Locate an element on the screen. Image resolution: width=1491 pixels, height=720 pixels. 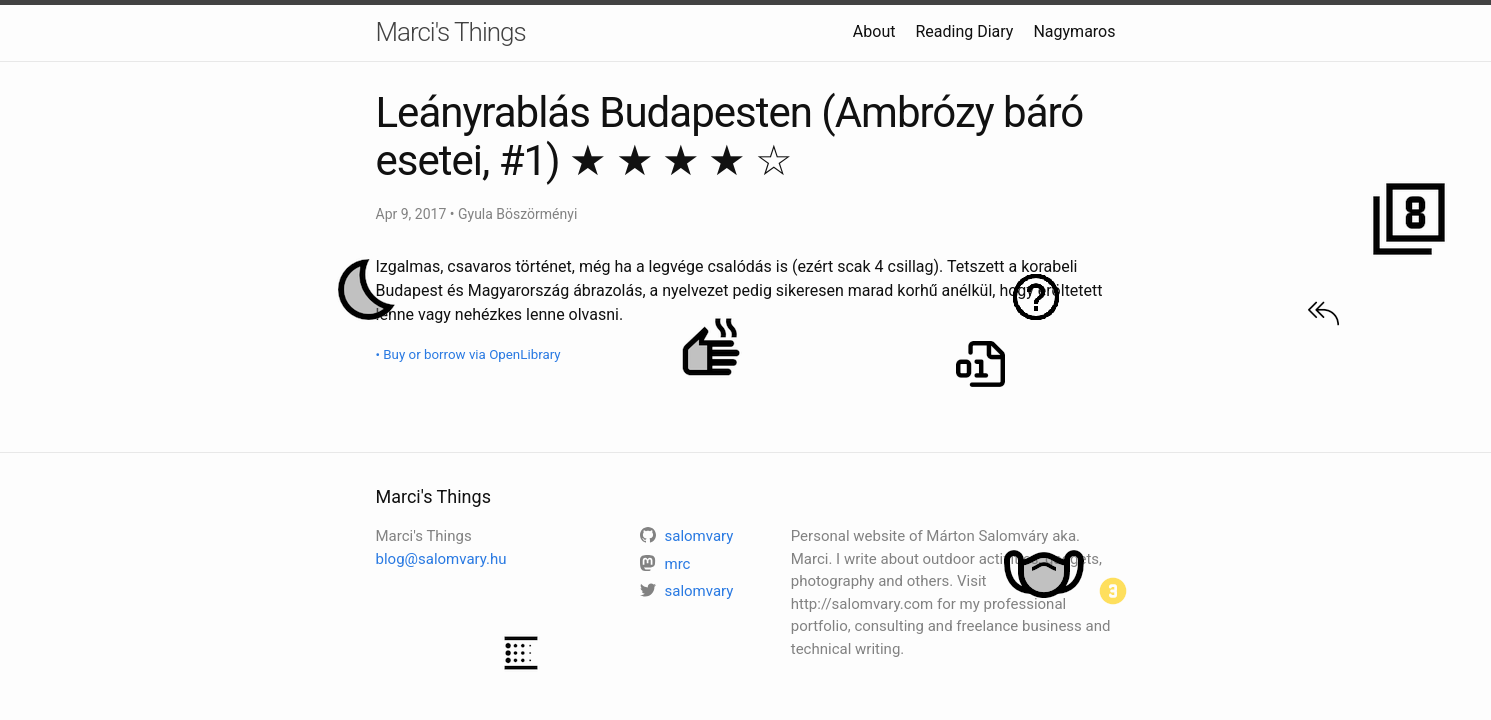
access help or support options is located at coordinates (1036, 297).